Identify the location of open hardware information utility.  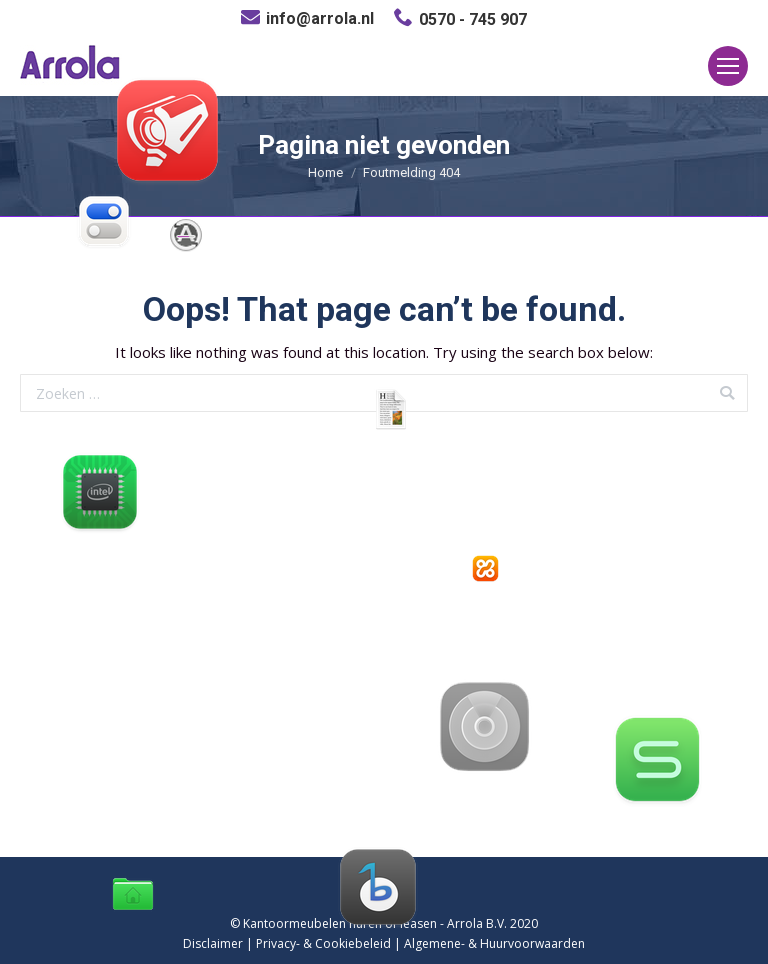
(100, 492).